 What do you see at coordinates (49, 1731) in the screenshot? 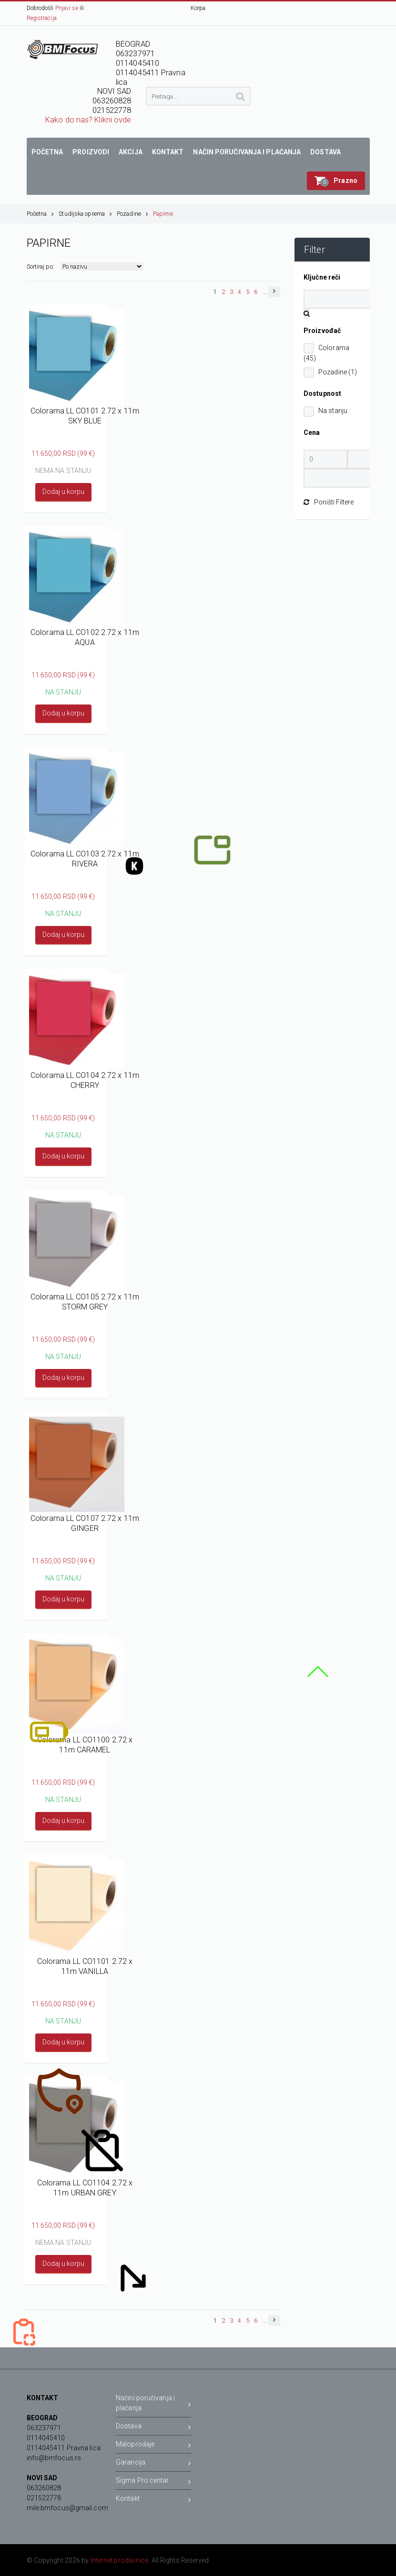
I see `indicates battery at 50% charge level` at bounding box center [49, 1731].